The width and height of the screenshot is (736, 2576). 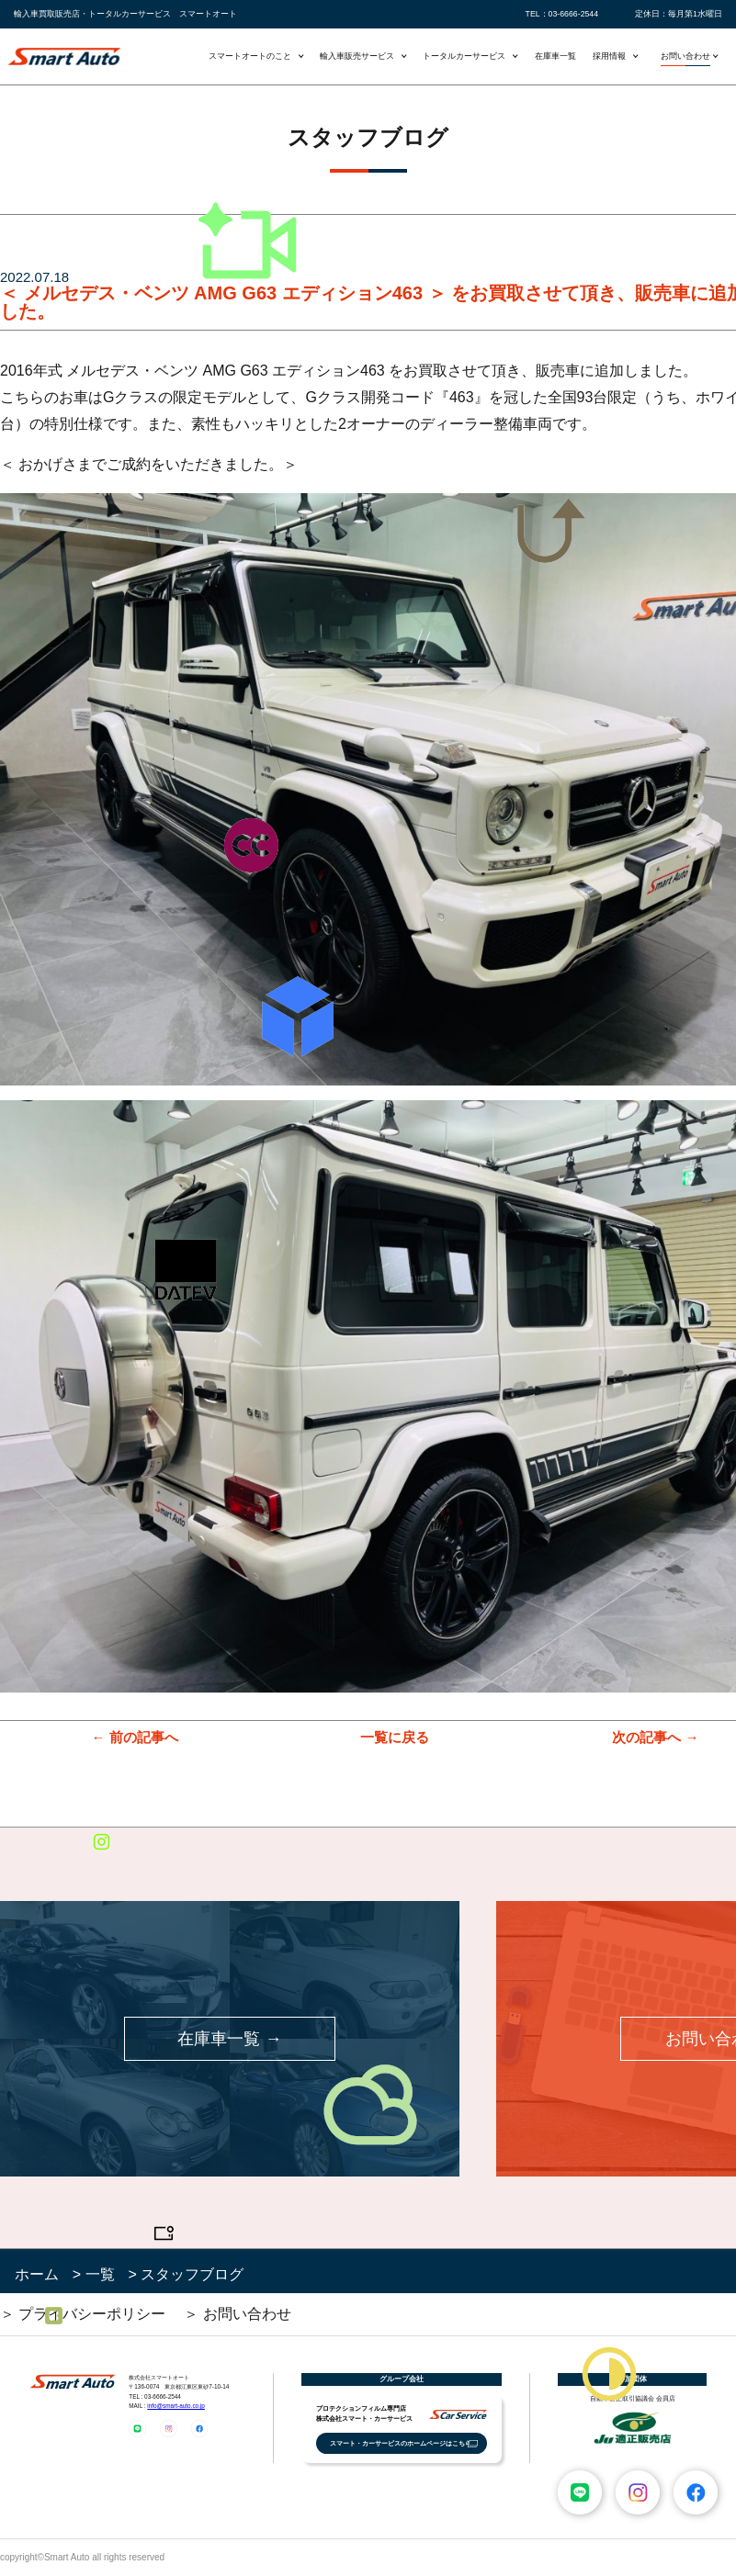 I want to click on redo or repeat the last action, so click(x=548, y=532).